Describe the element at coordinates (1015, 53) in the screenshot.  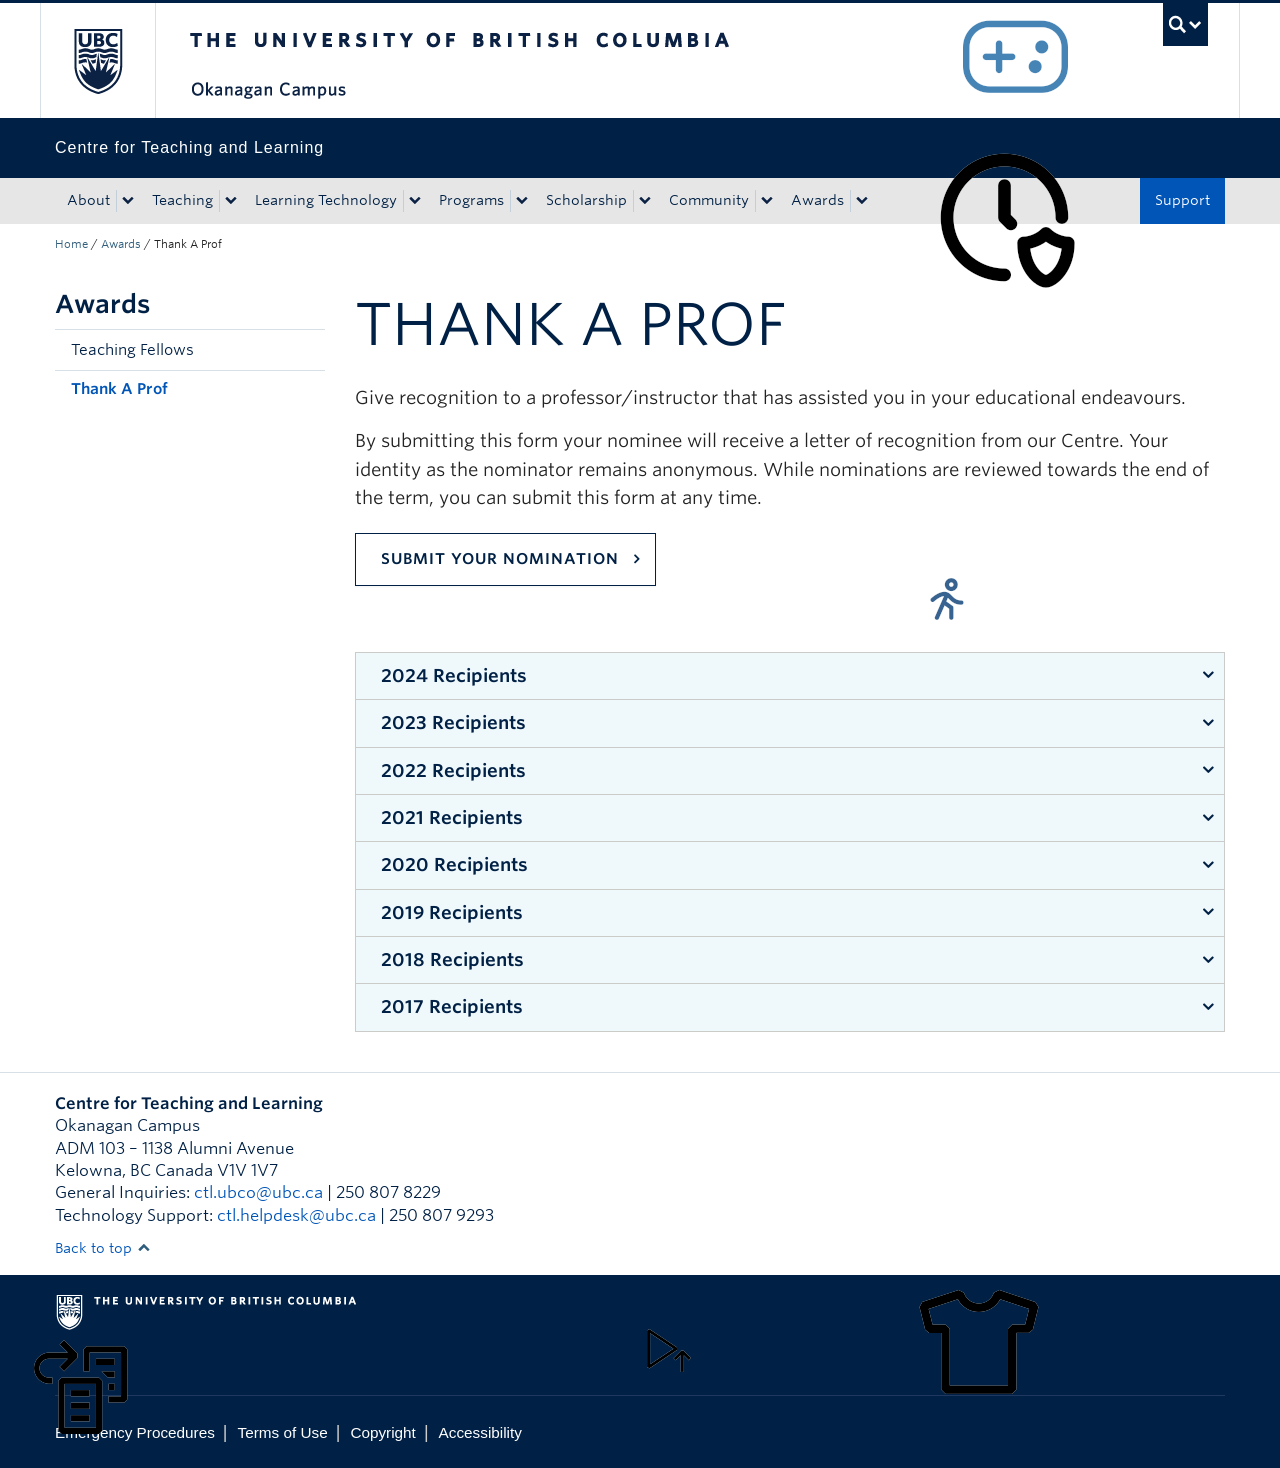
I see `open game-related files or projects` at that location.